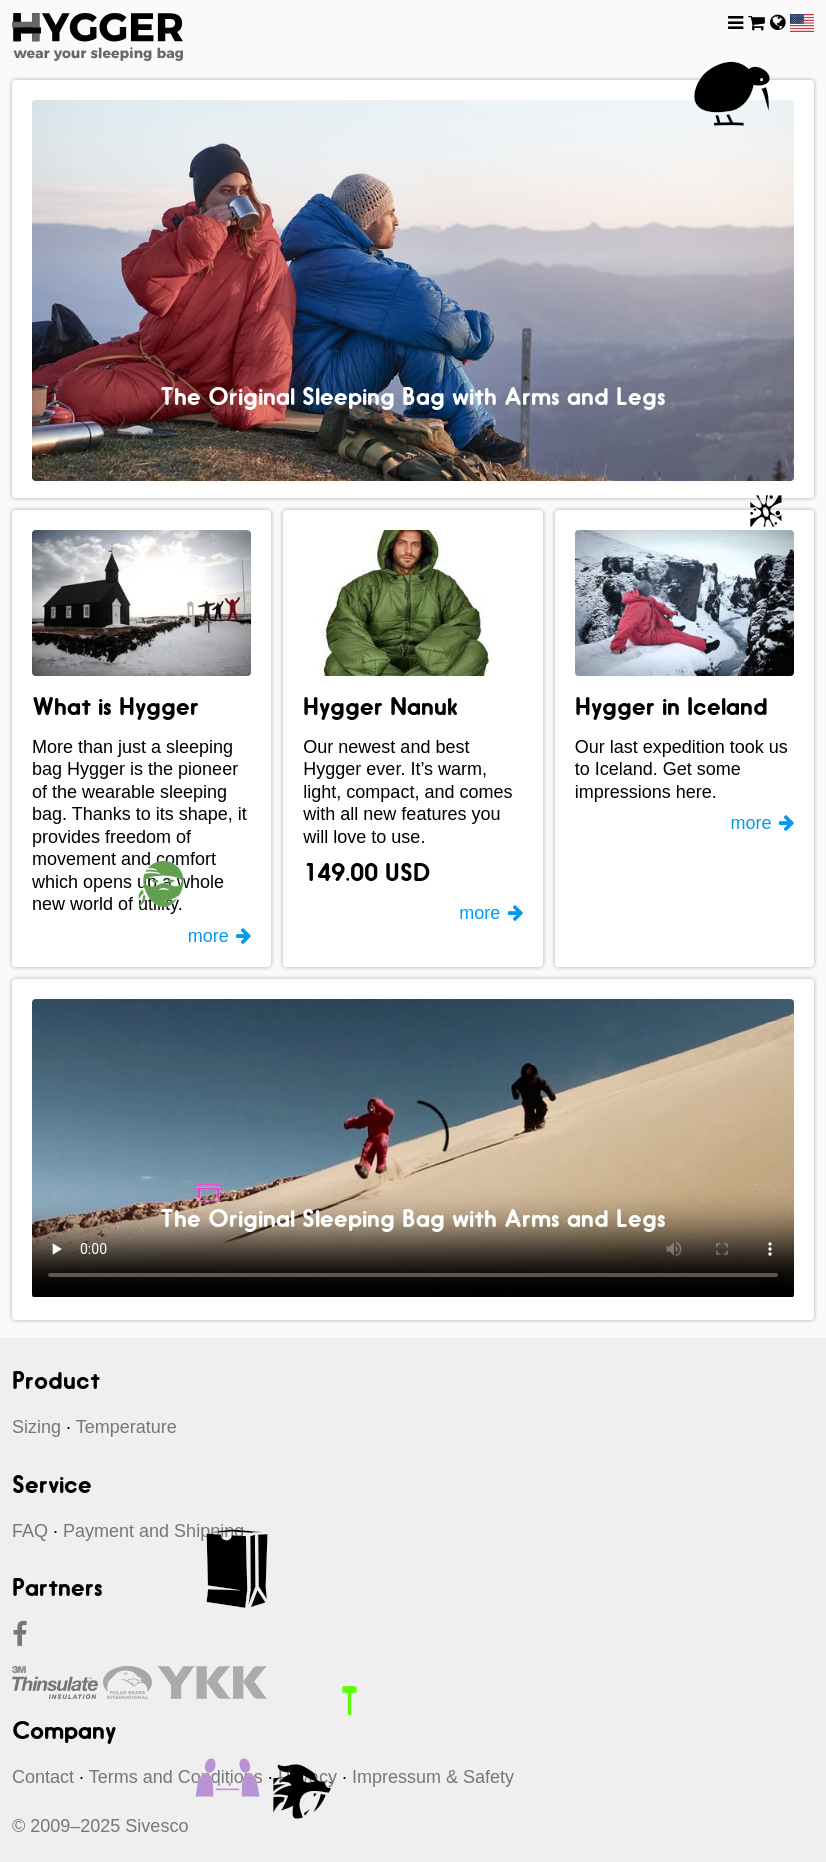  I want to click on select saber-toothed cat character or avatar, so click(302, 1791).